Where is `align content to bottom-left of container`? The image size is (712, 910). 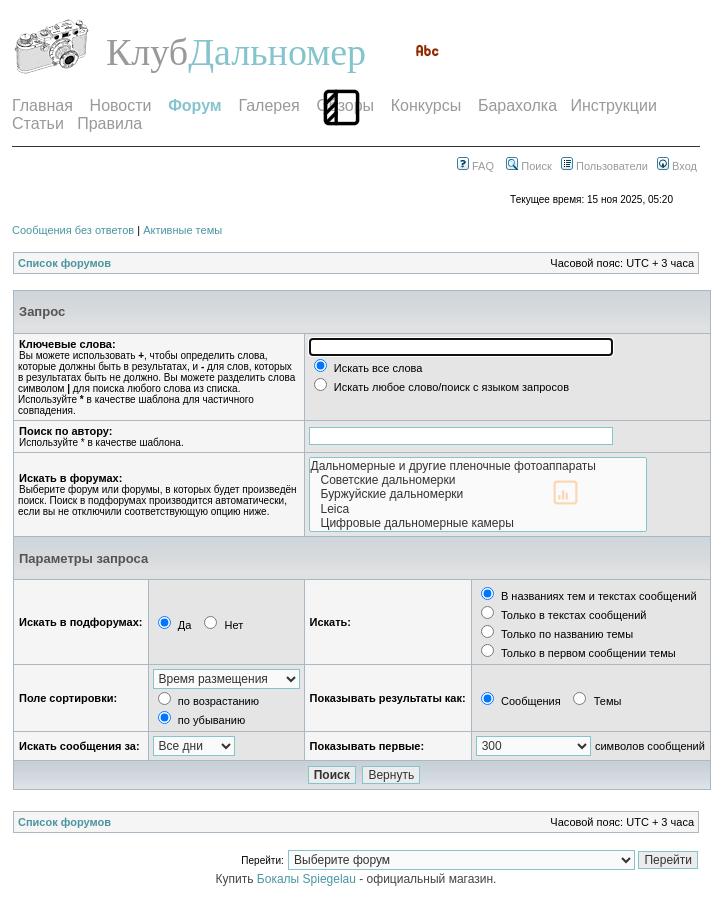
align content to bottom-left of container is located at coordinates (565, 492).